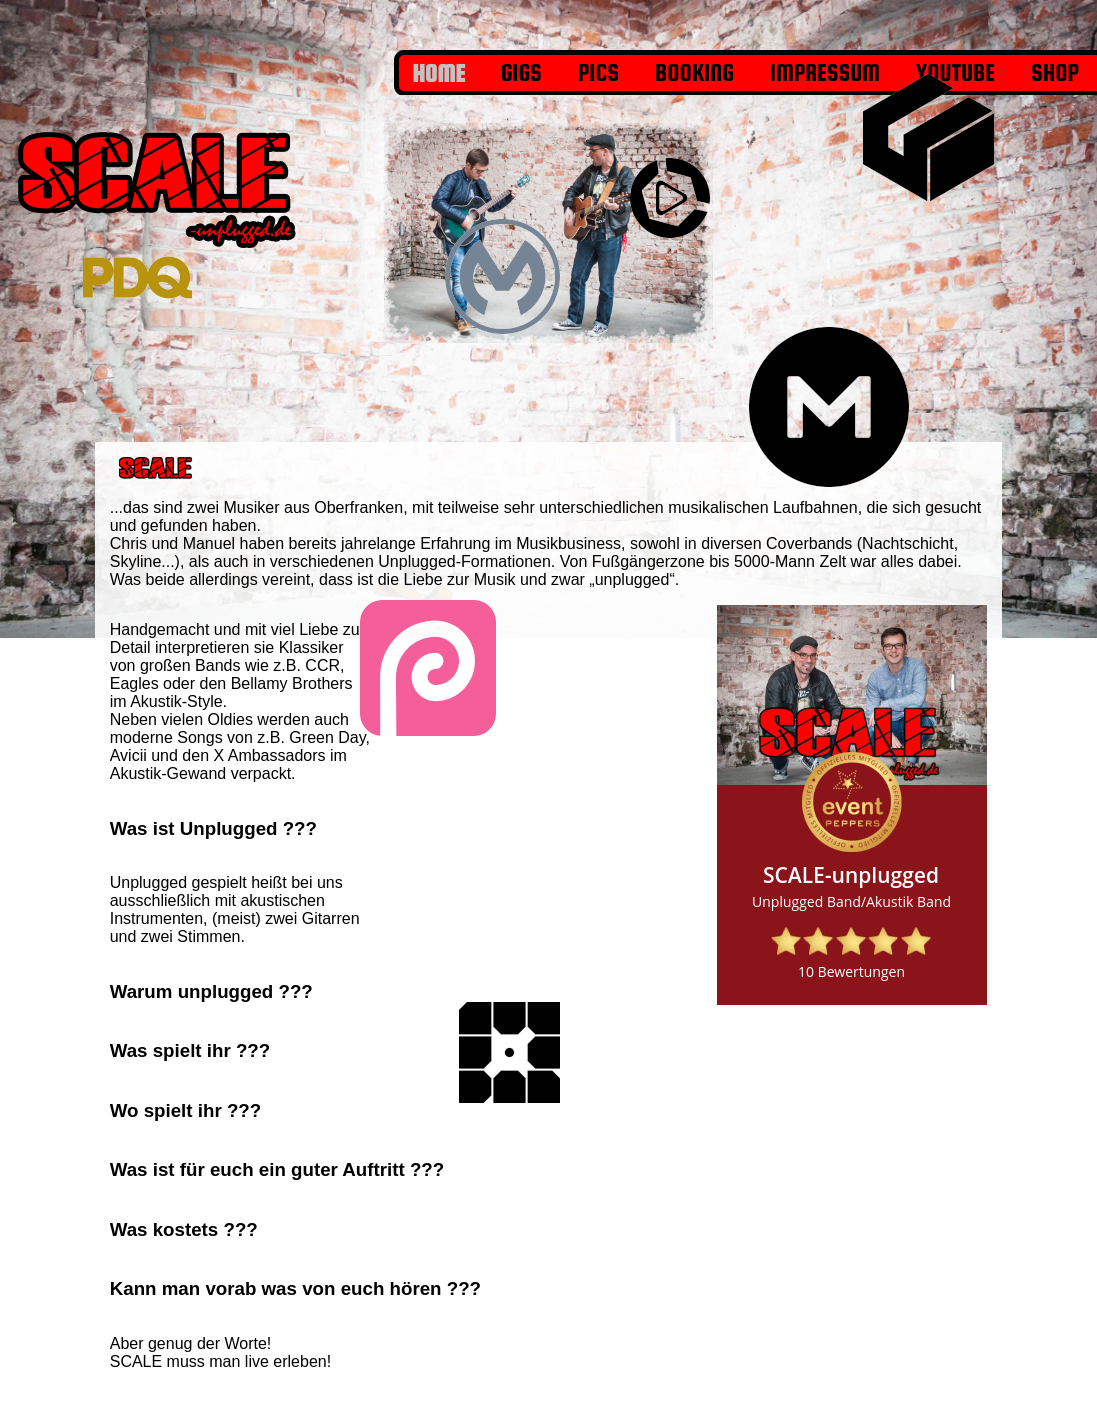  Describe the element at coordinates (137, 277) in the screenshot. I see `PDQ software logo` at that location.